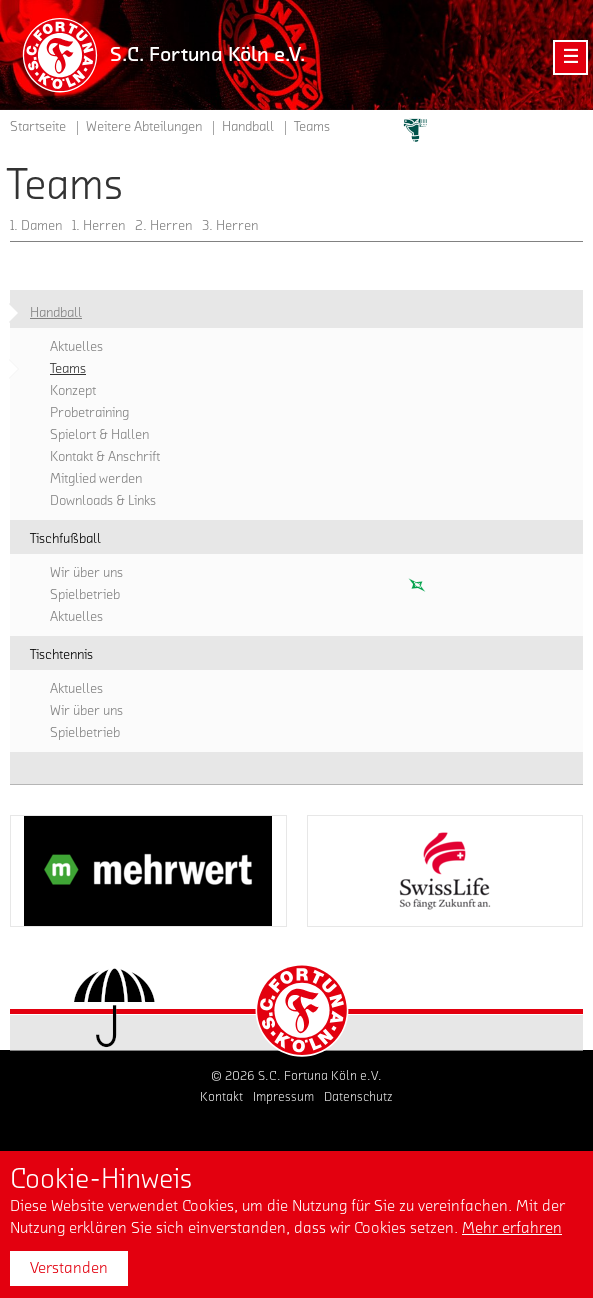 This screenshot has height=1298, width=593. Describe the element at coordinates (417, 585) in the screenshot. I see `mark as favorite` at that location.